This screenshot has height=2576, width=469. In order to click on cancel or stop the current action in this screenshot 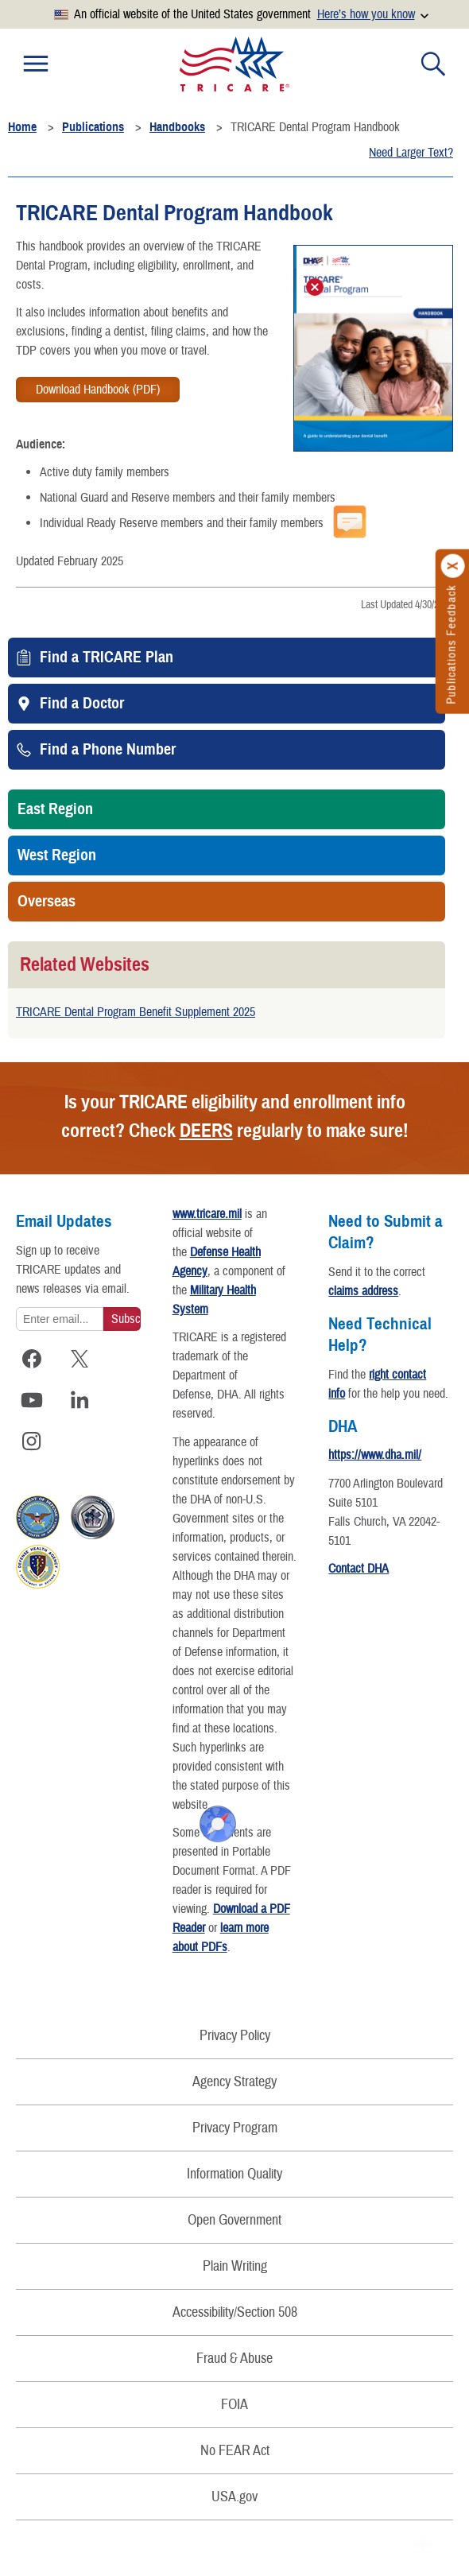, I will do `click(315, 287)`.